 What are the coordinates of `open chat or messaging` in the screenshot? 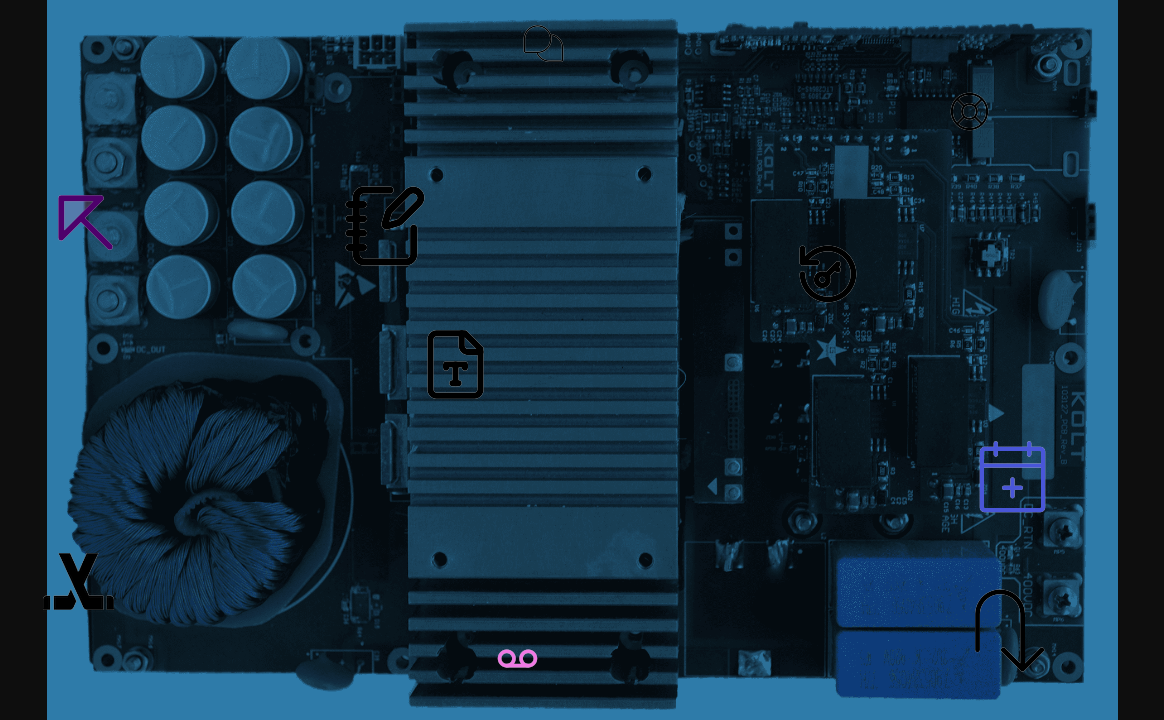 It's located at (543, 43).